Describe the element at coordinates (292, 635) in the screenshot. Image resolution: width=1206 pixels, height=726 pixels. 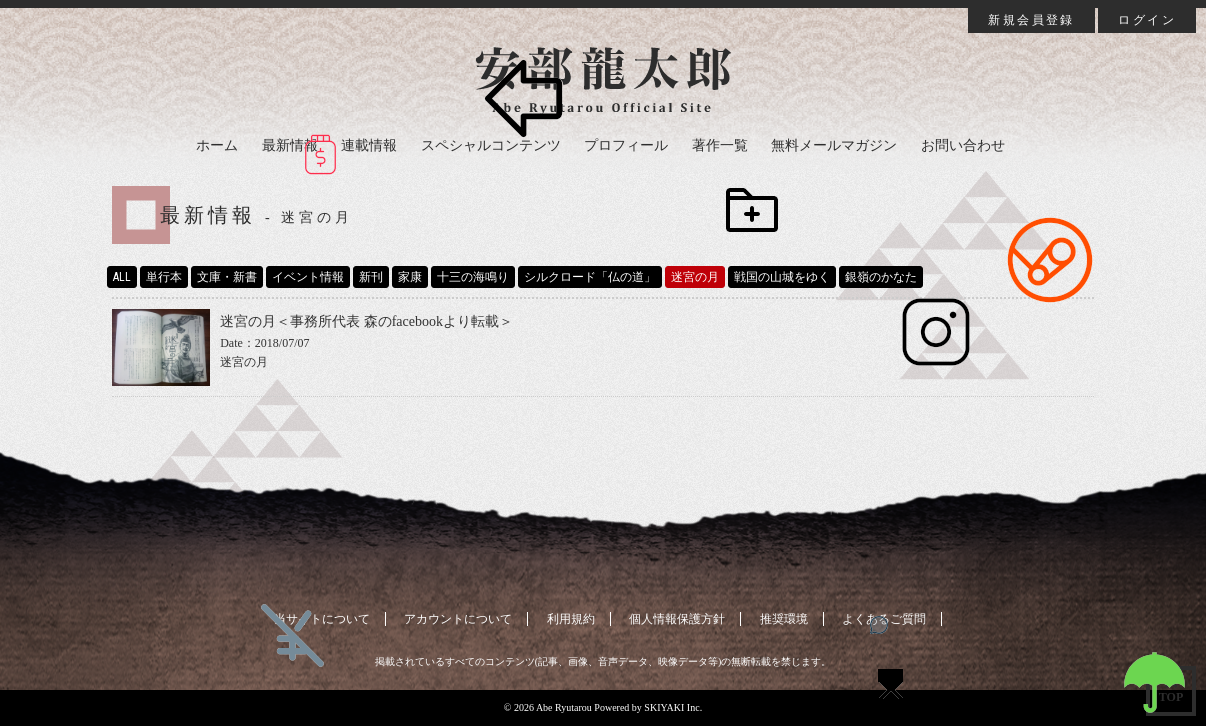
I see `indicates yen currency is unavailable` at that location.